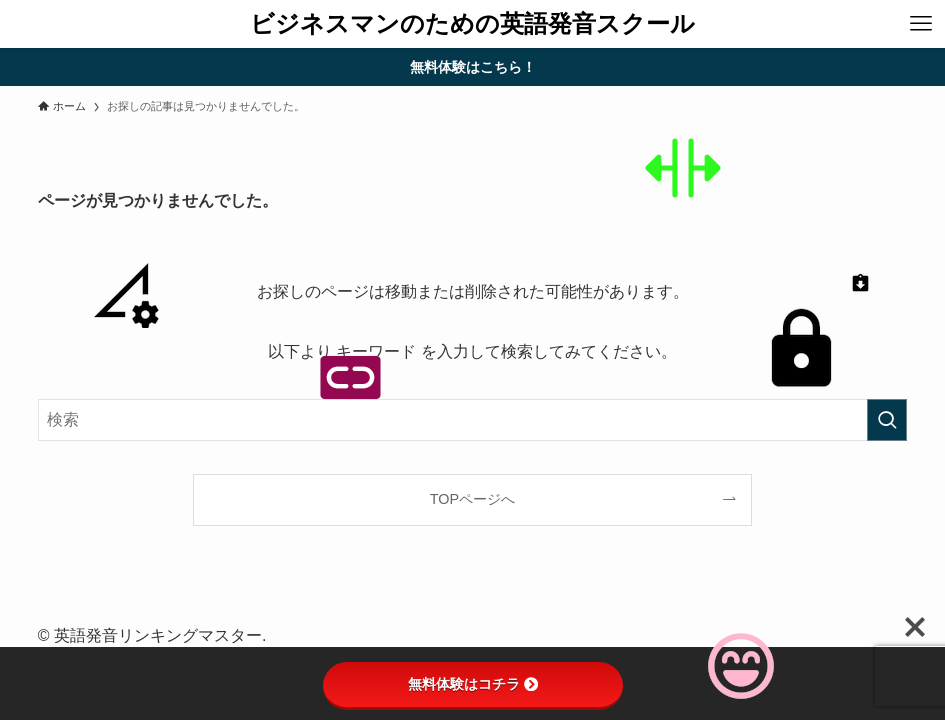 The height and width of the screenshot is (720, 945). Describe the element at coordinates (801, 349) in the screenshot. I see `lock or secure this item` at that location.